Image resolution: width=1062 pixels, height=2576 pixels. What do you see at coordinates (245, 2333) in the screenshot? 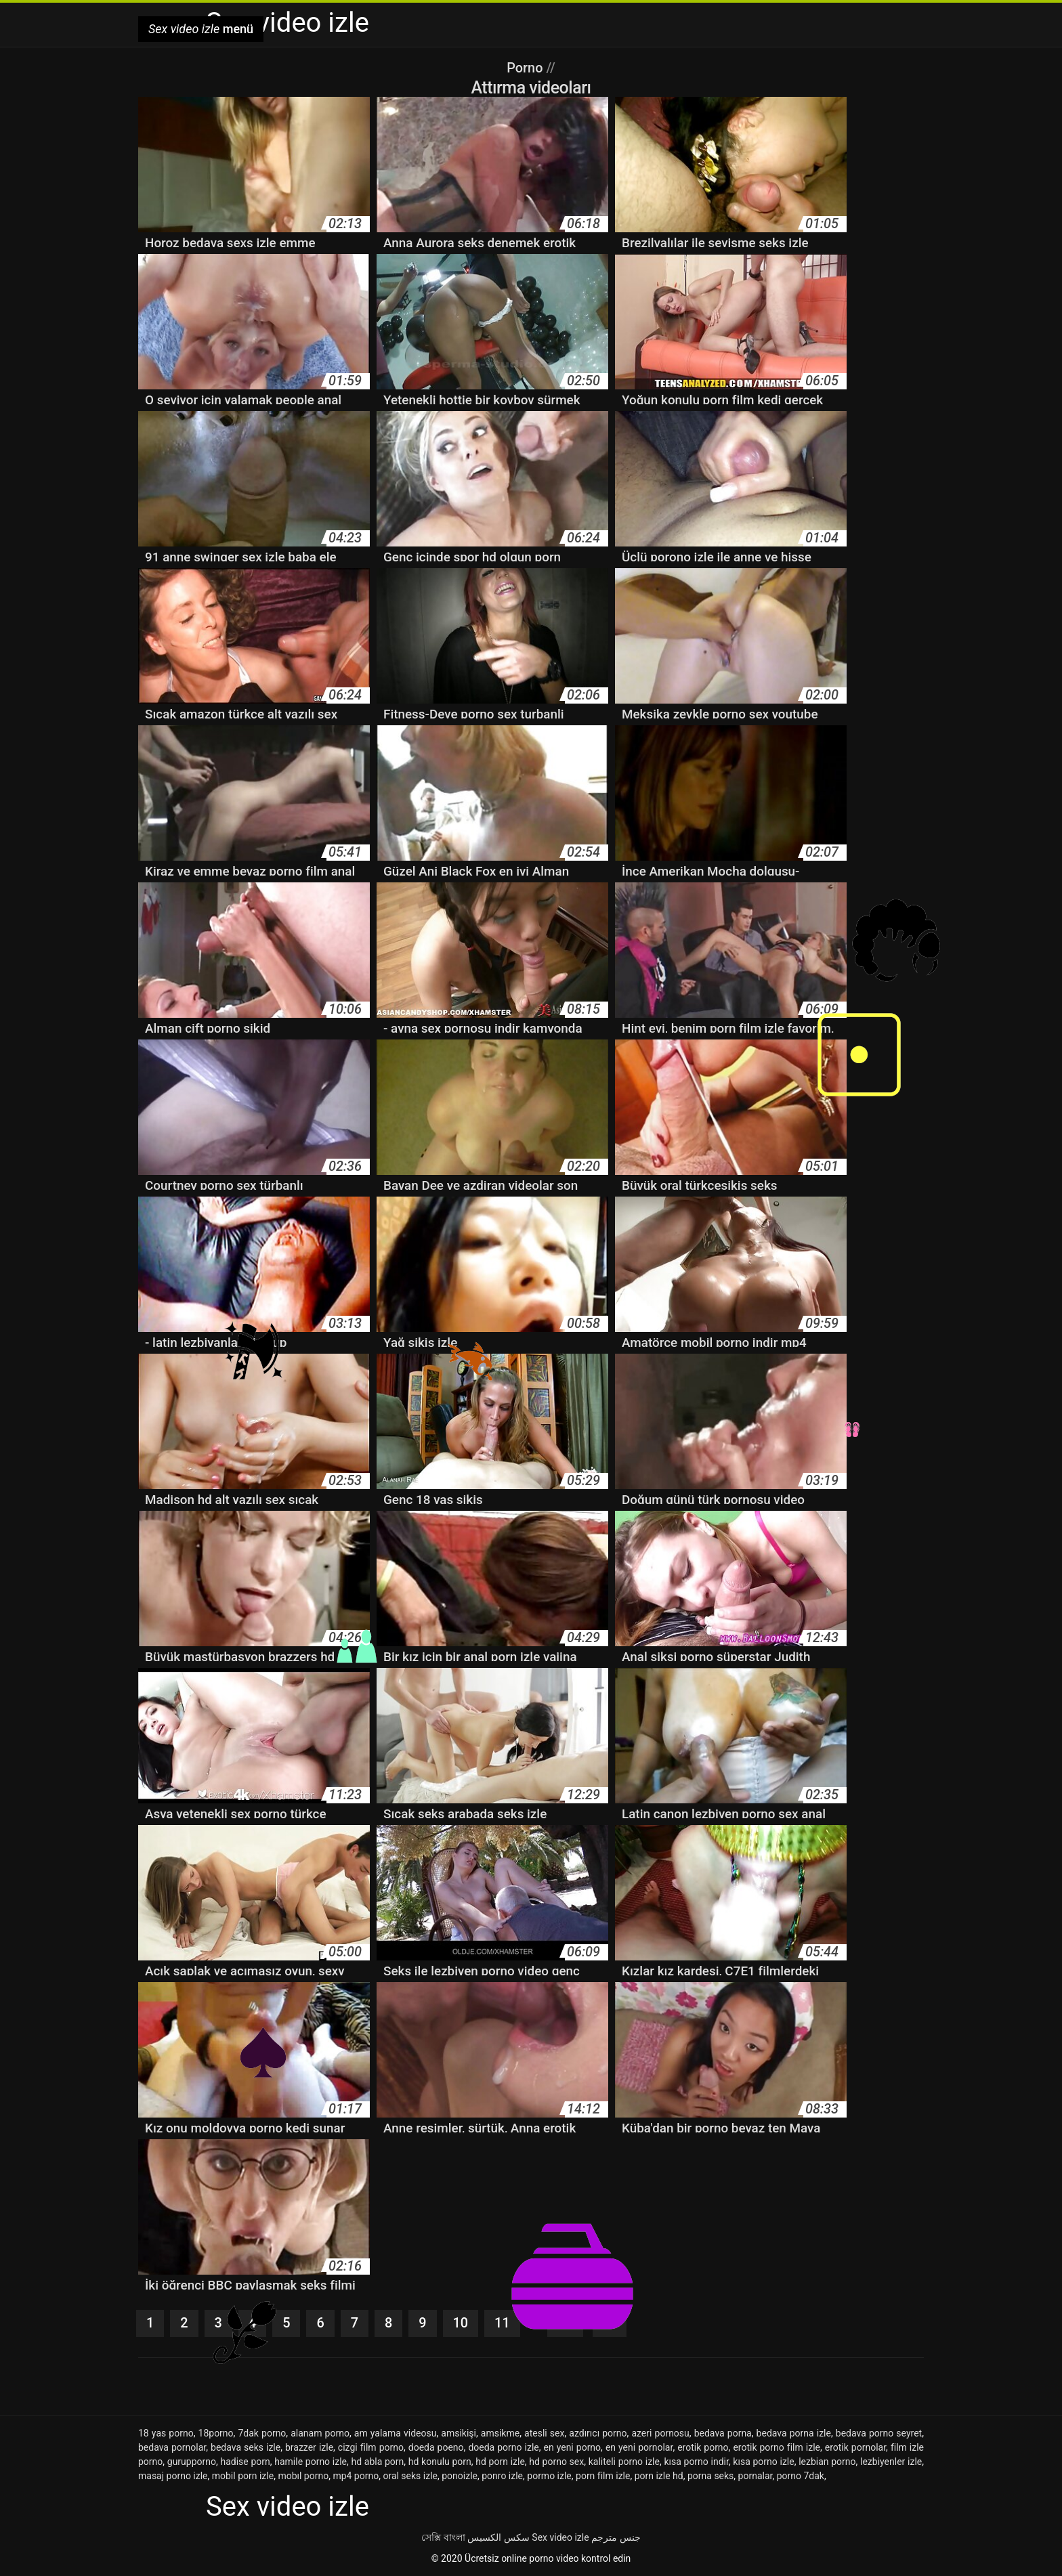
I see `indicates a closed or dormant plant in a gardening game` at bounding box center [245, 2333].